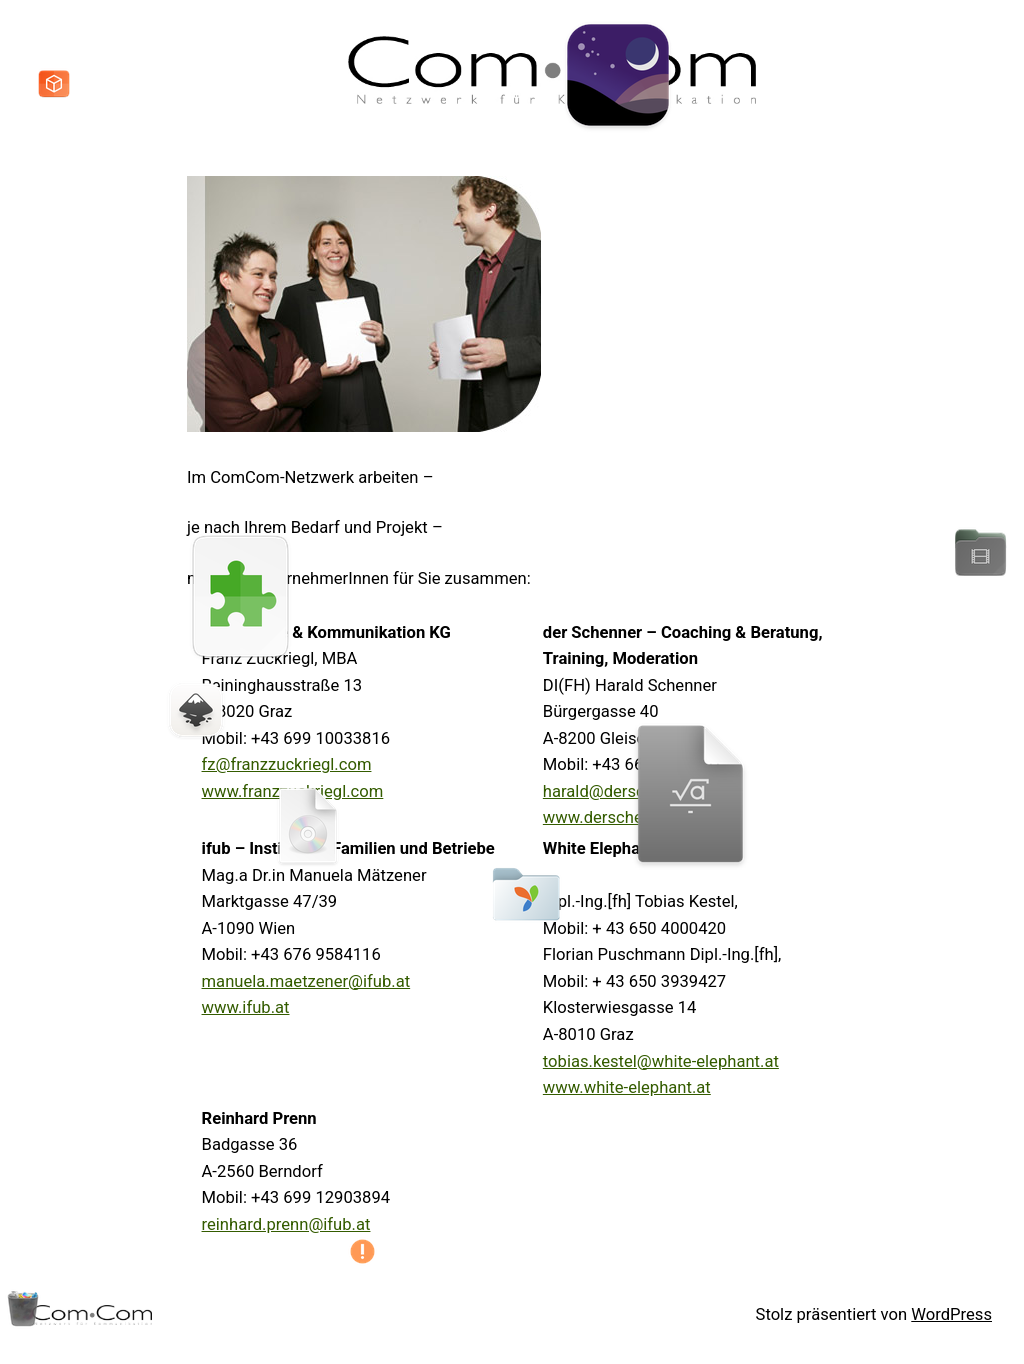 The width and height of the screenshot is (1024, 1364). Describe the element at coordinates (196, 710) in the screenshot. I see `open inkscape vector graphics editor` at that location.